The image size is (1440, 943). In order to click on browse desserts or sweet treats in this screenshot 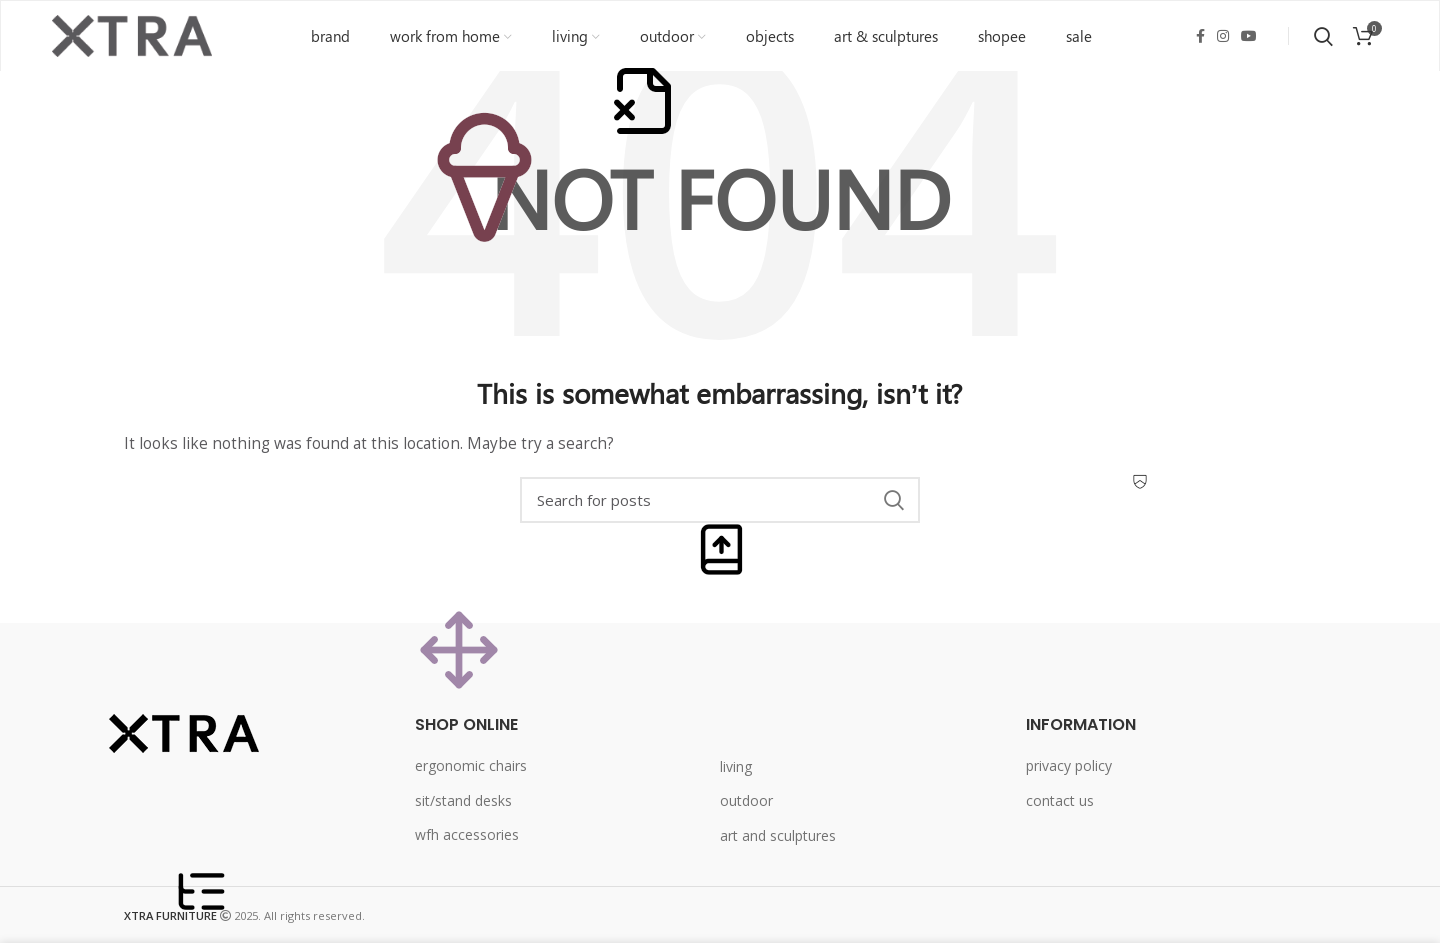, I will do `click(484, 177)`.